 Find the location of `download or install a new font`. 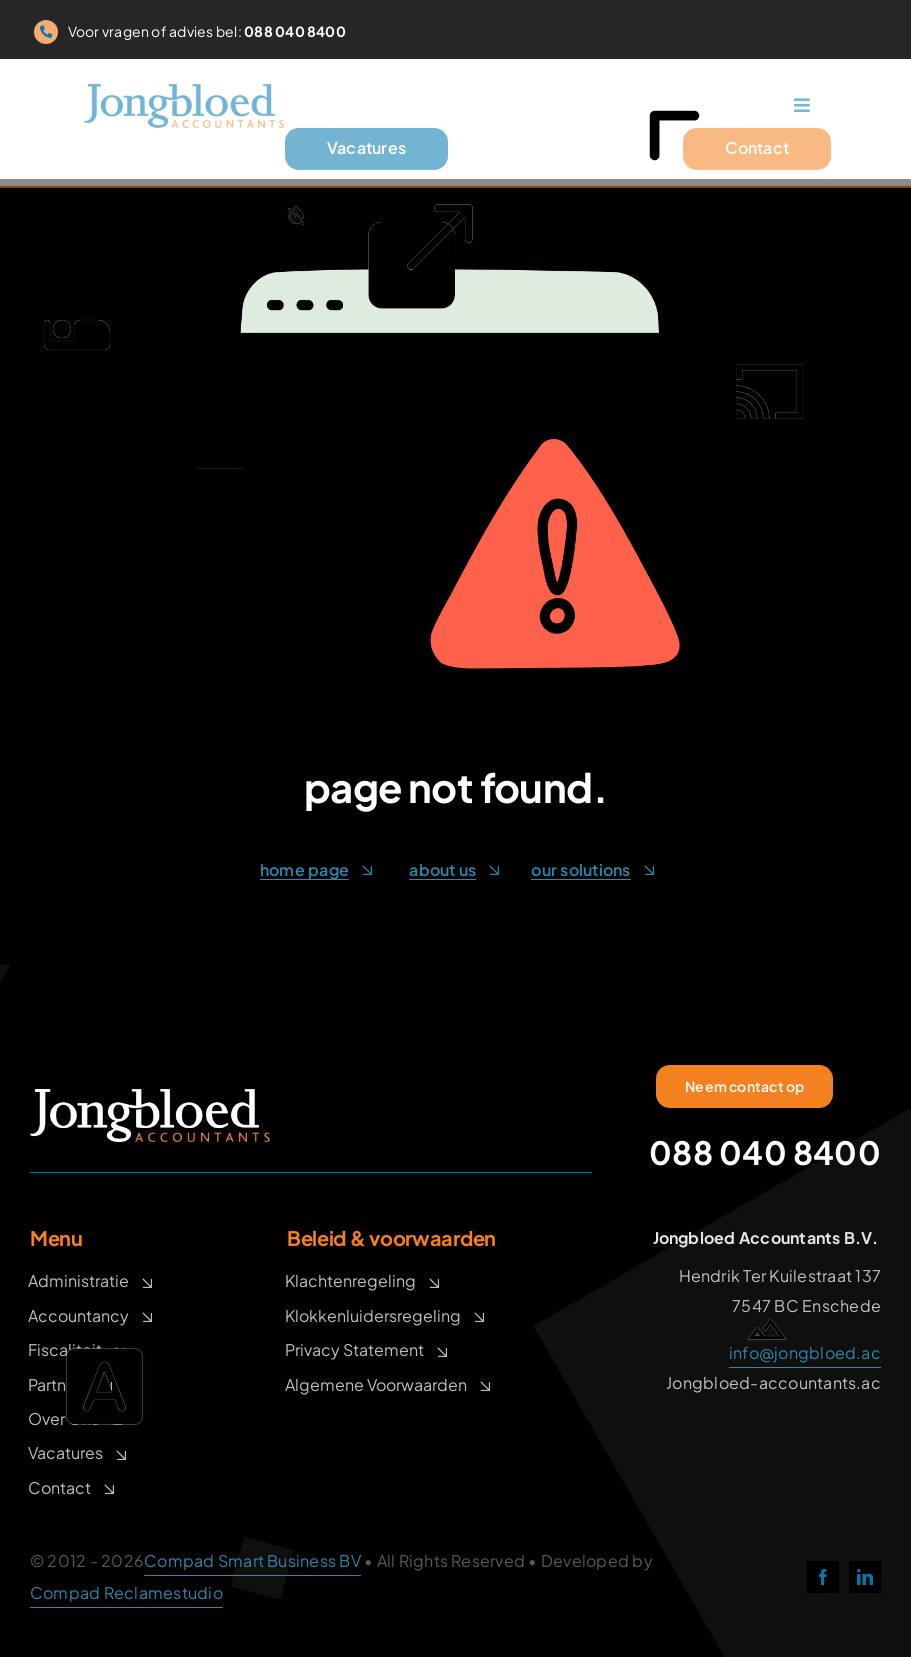

download or install a new font is located at coordinates (104, 1386).